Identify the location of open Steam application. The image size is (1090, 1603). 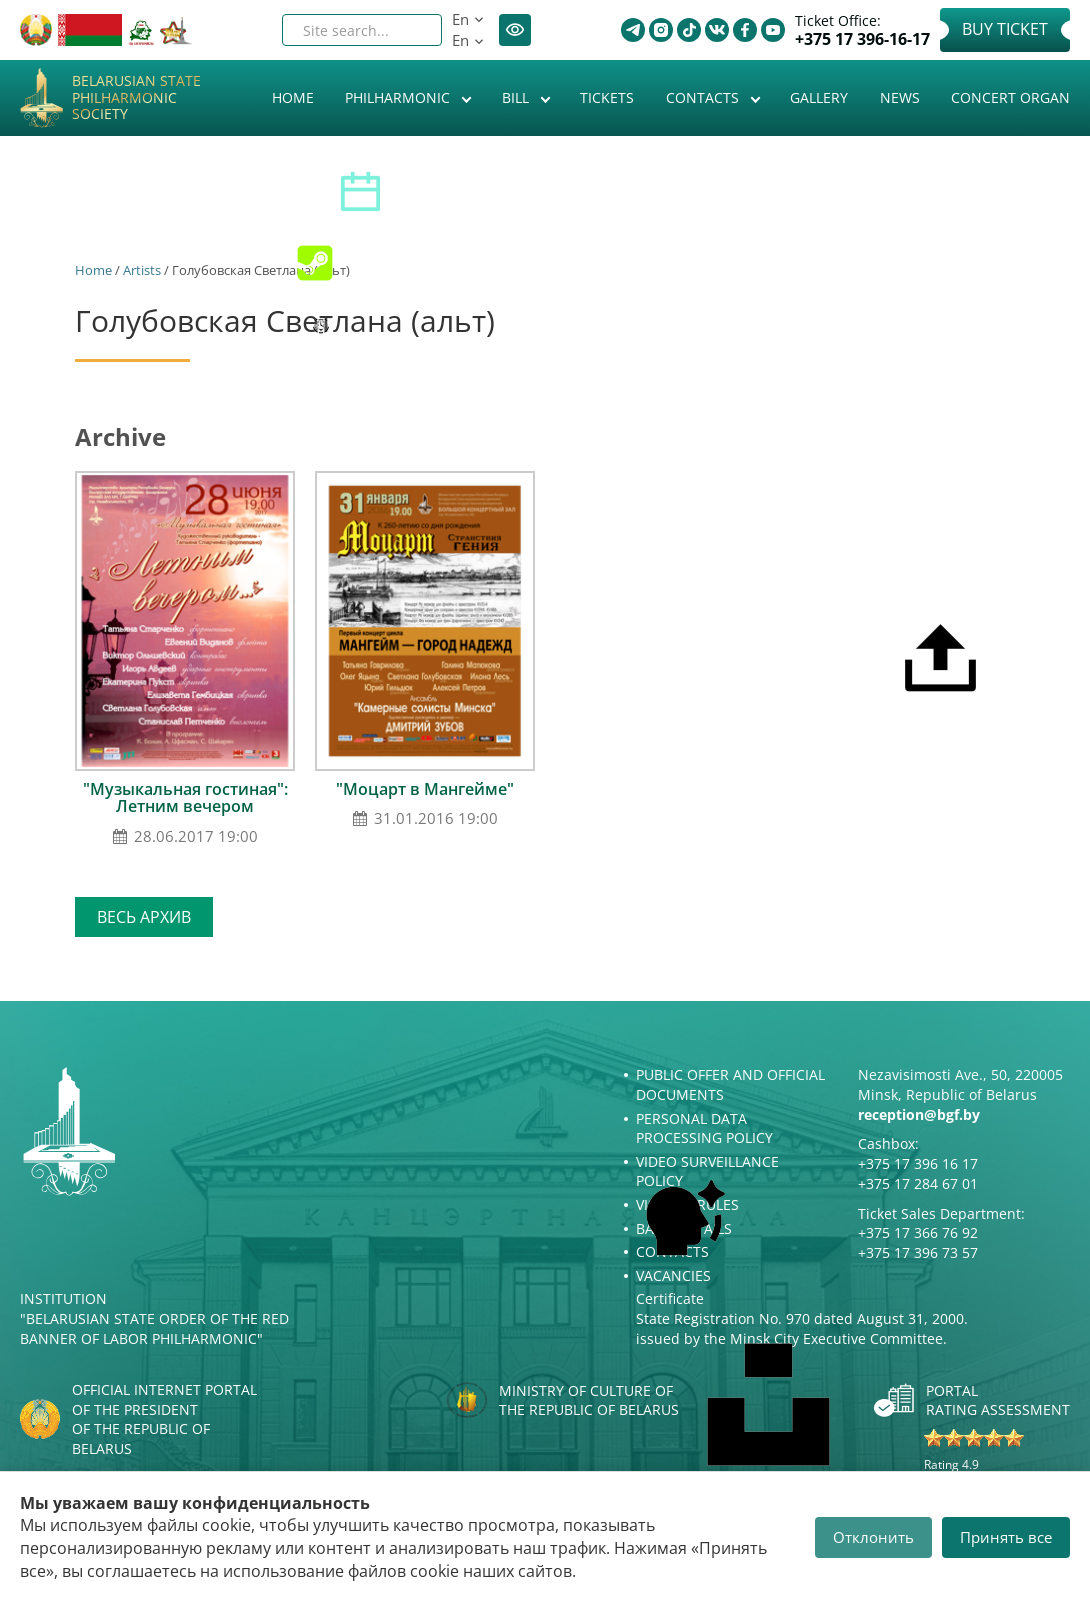
(315, 263).